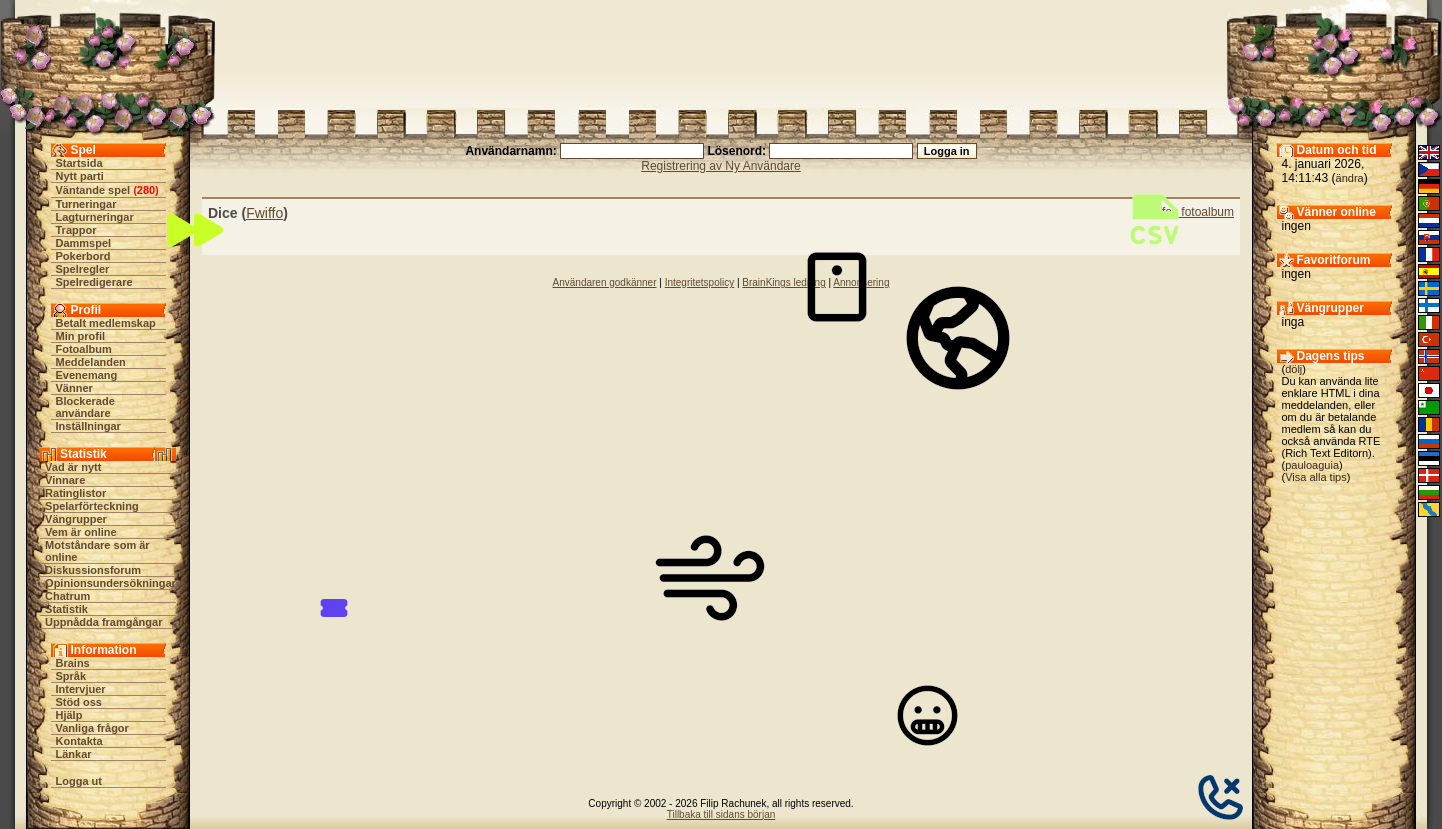  I want to click on indicates an awkward or uncomfortable situation, so click(927, 715).